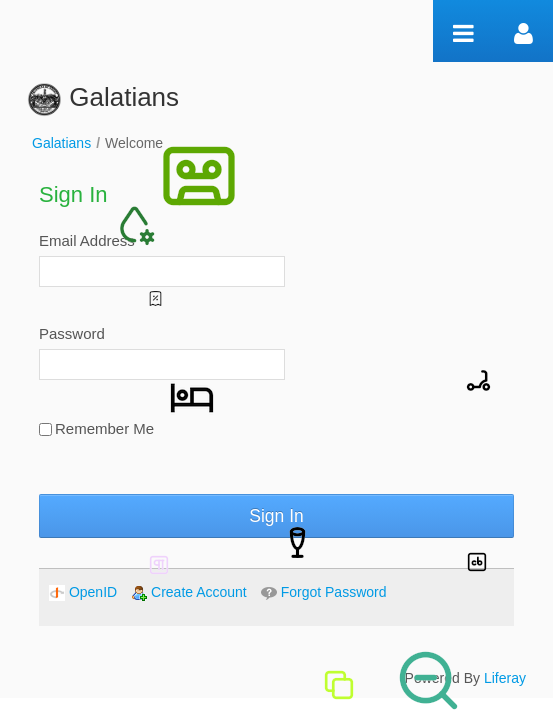 This screenshot has height=720, width=553. Describe the element at coordinates (478, 380) in the screenshot. I see `select scooter as transportation mode` at that location.